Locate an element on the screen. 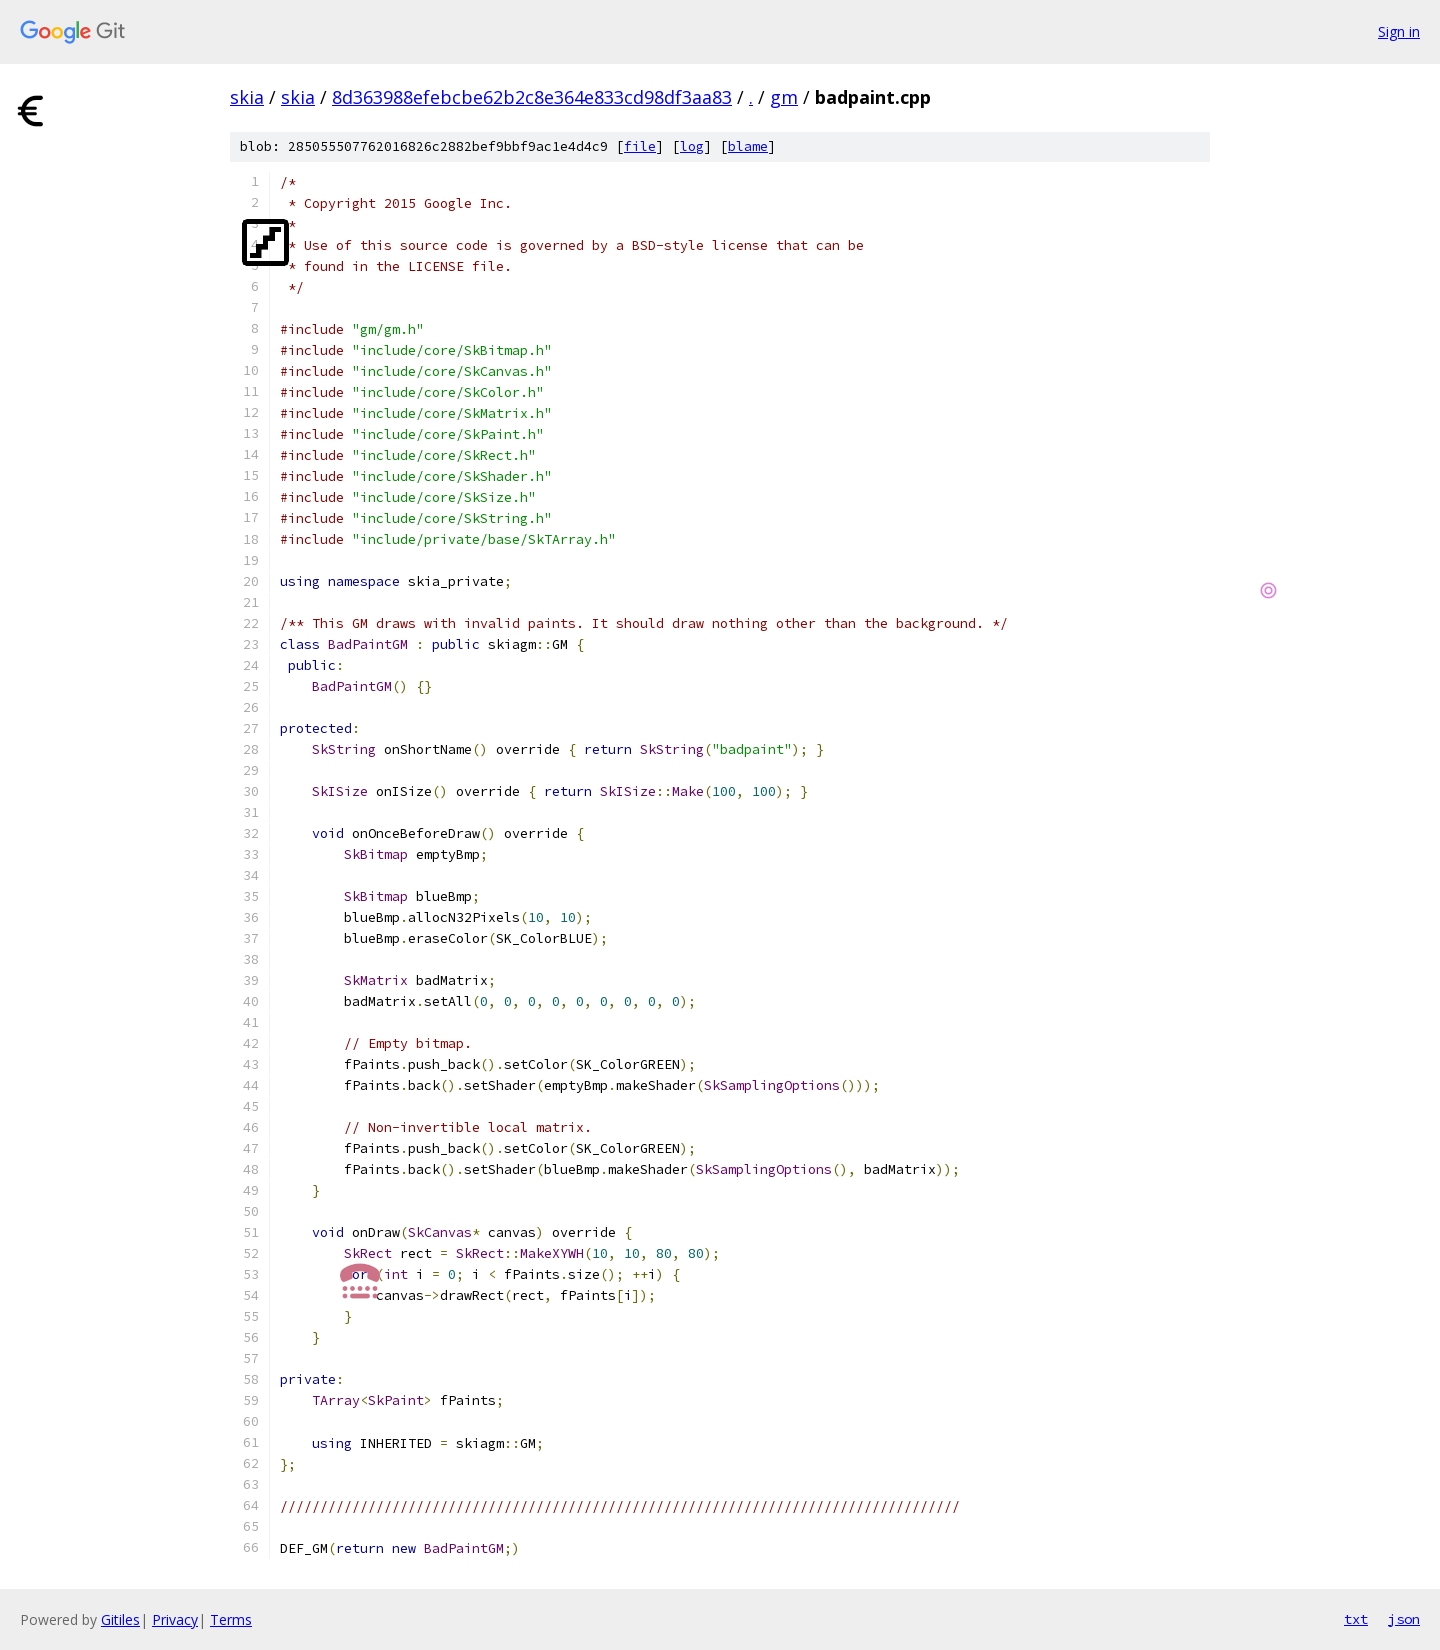 This screenshot has height=1650, width=1440. enable tty/tdd accessibility for hearing-impaired calls is located at coordinates (360, 1281).